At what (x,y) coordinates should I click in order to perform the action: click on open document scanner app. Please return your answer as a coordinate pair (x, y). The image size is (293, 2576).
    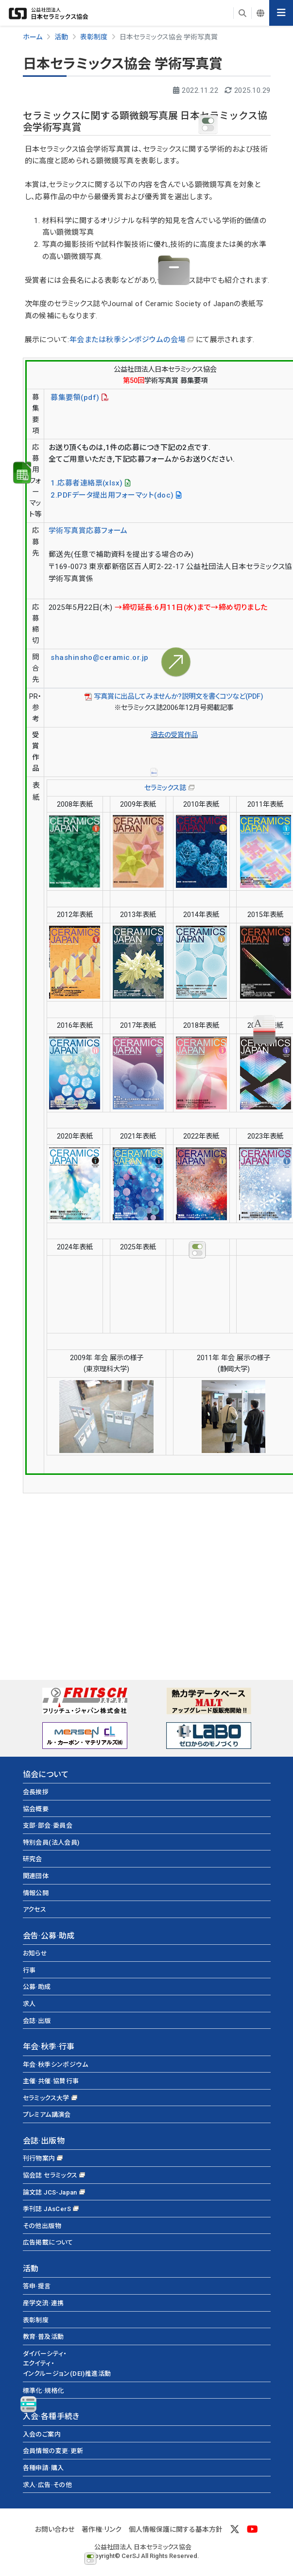
    Looking at the image, I should click on (264, 1030).